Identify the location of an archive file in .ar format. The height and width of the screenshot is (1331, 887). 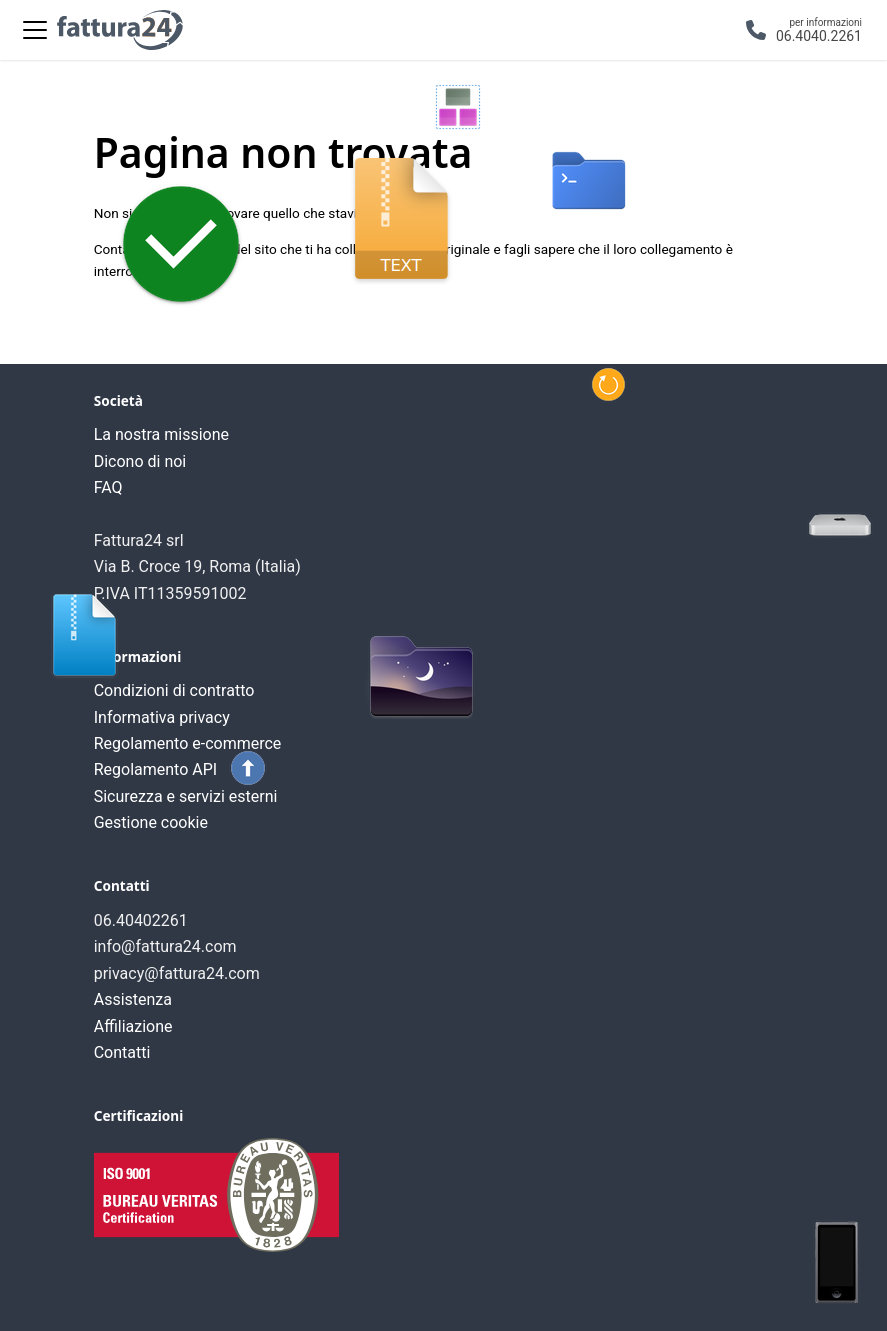
(84, 636).